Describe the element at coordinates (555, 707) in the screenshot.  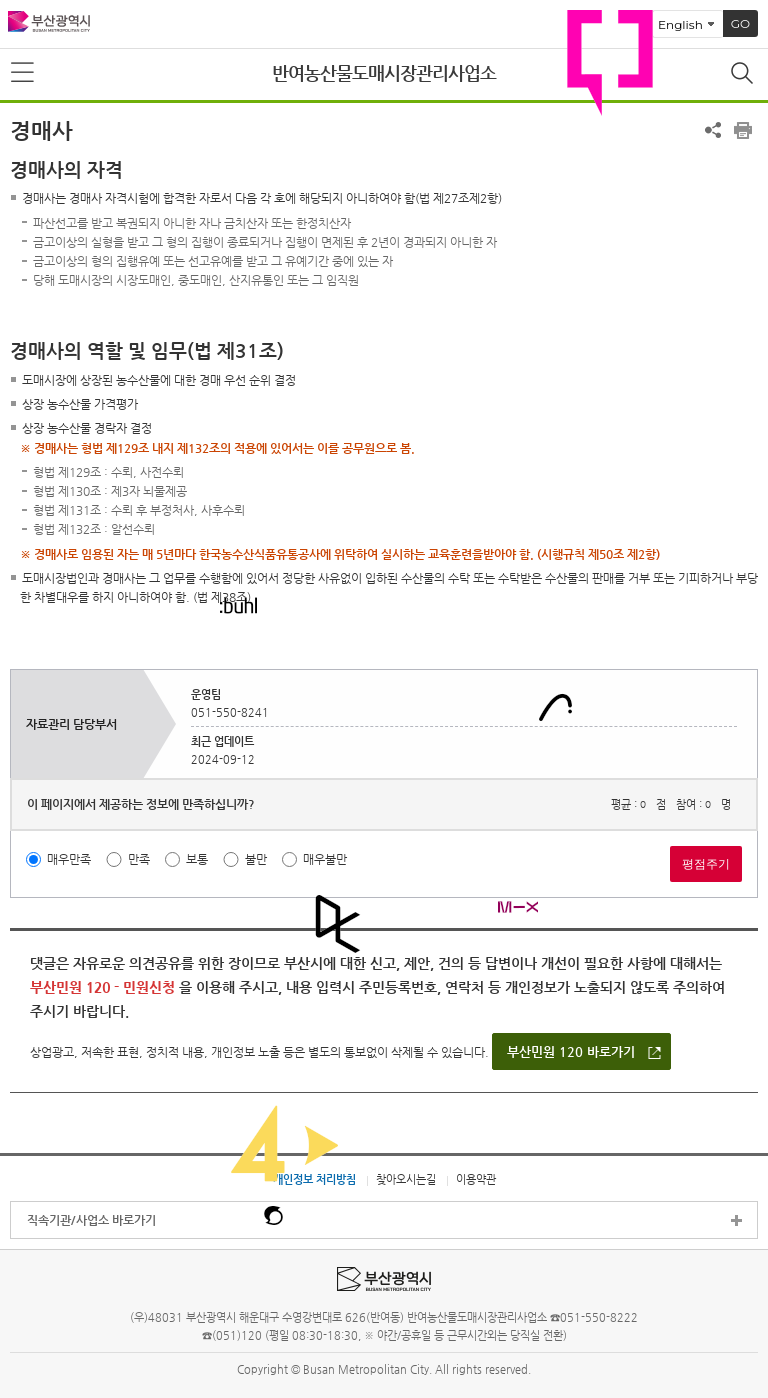
I see `open archicad application` at that location.